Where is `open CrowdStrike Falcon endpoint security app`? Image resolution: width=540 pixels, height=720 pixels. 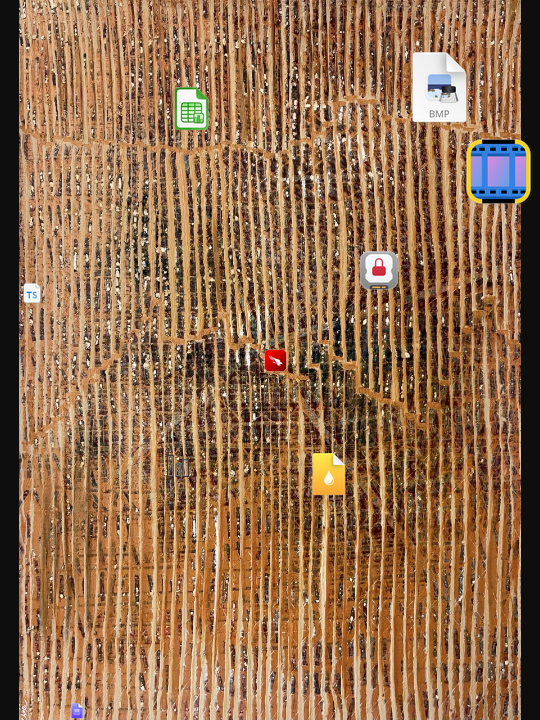 open CrowdStrike Falcon endpoint security app is located at coordinates (275, 360).